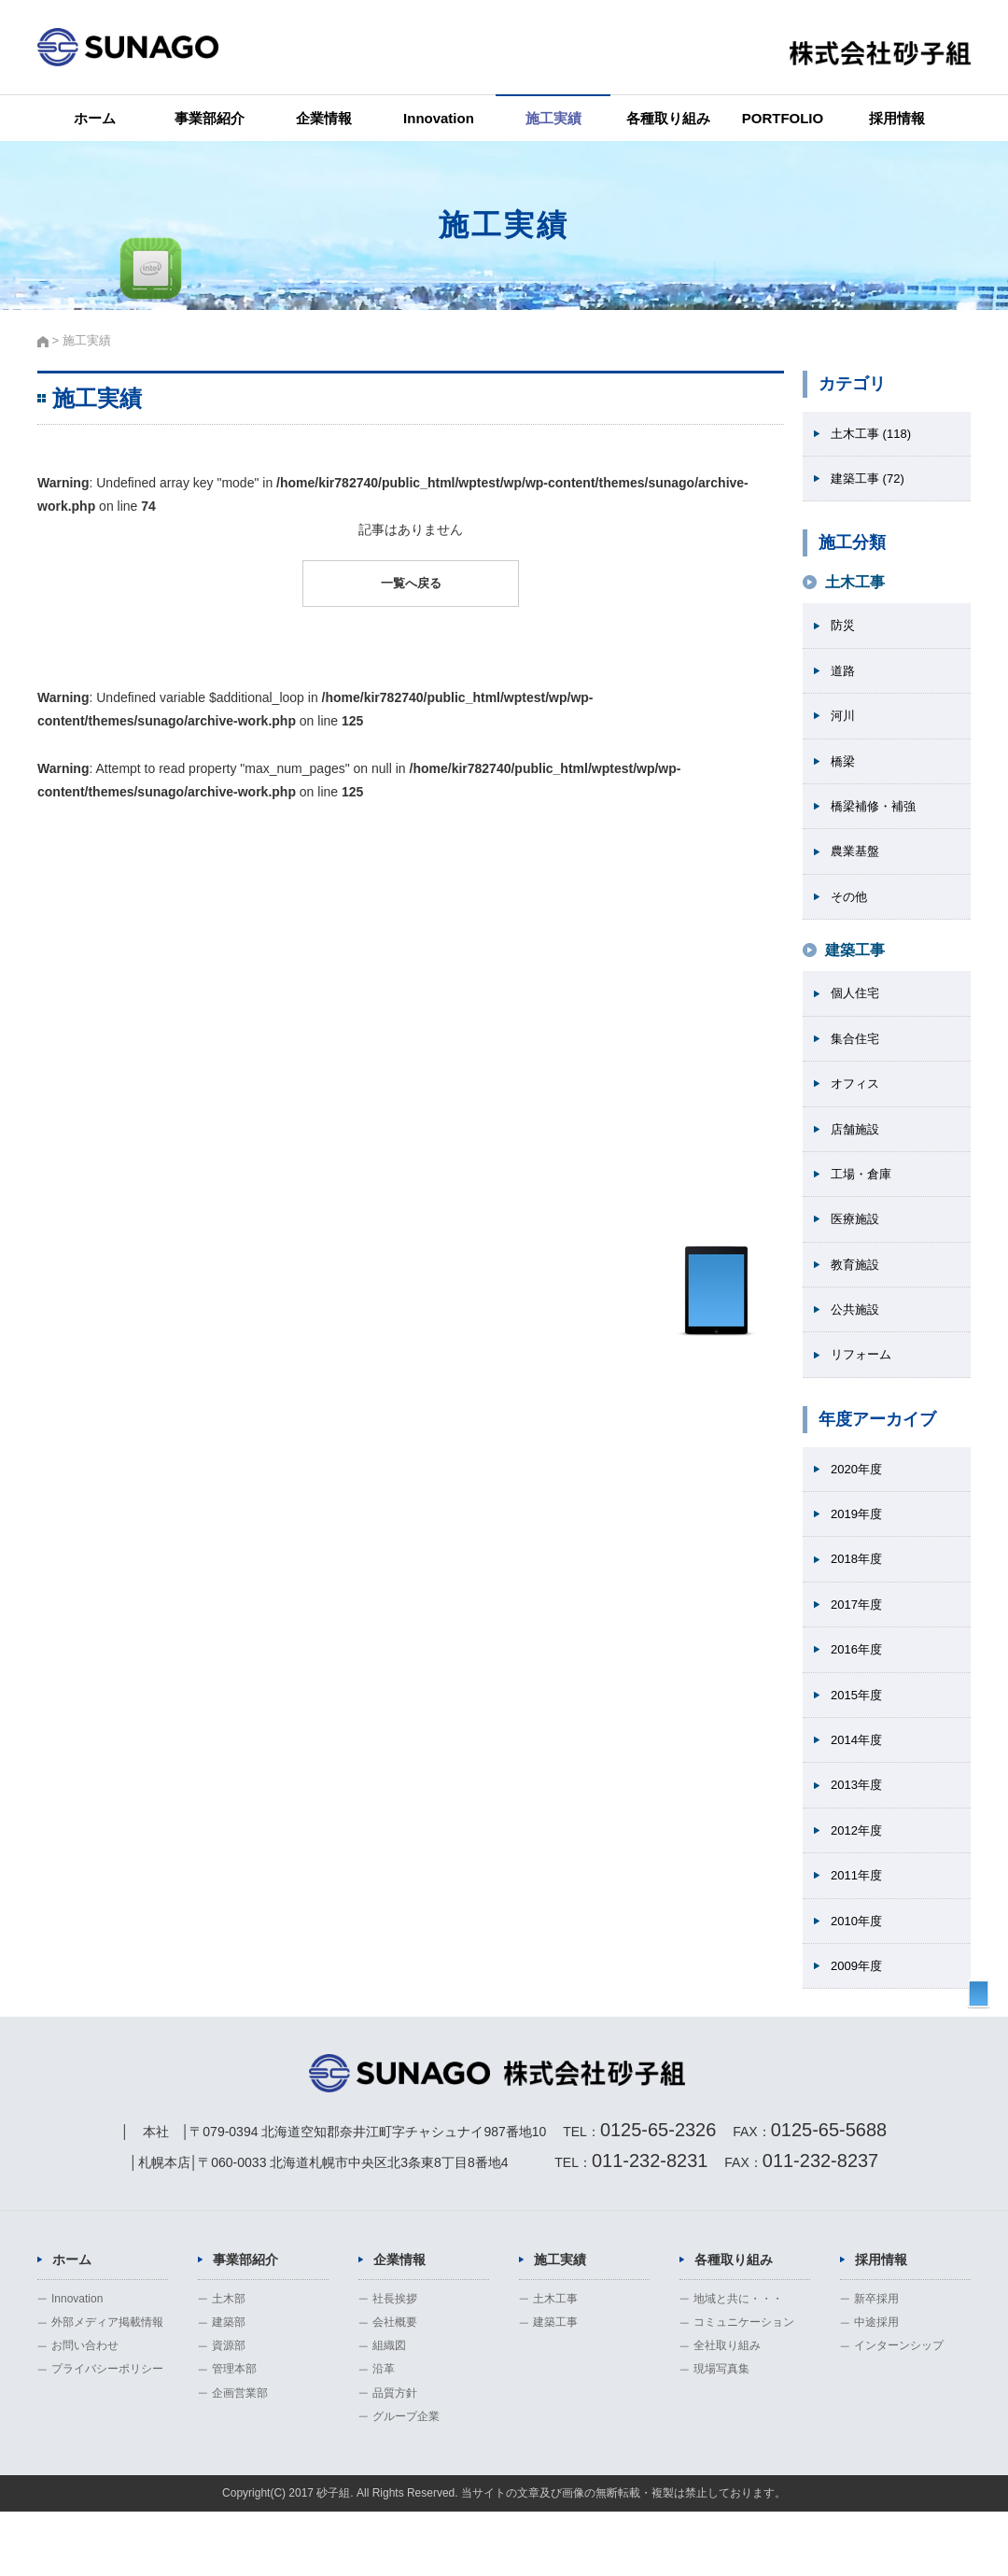 The image size is (1008, 2576). I want to click on iPad Air device in connected devices list, so click(716, 1289).